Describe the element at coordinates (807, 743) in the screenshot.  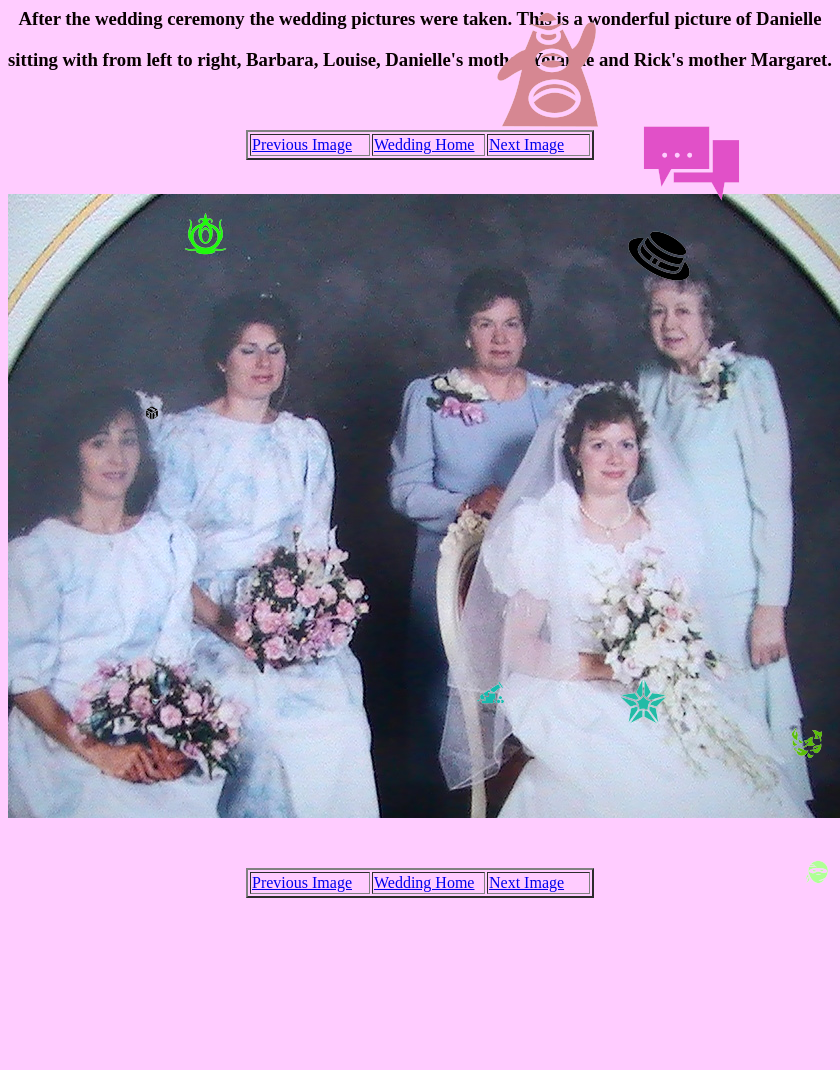
I see `nature or environmental category indicator` at that location.